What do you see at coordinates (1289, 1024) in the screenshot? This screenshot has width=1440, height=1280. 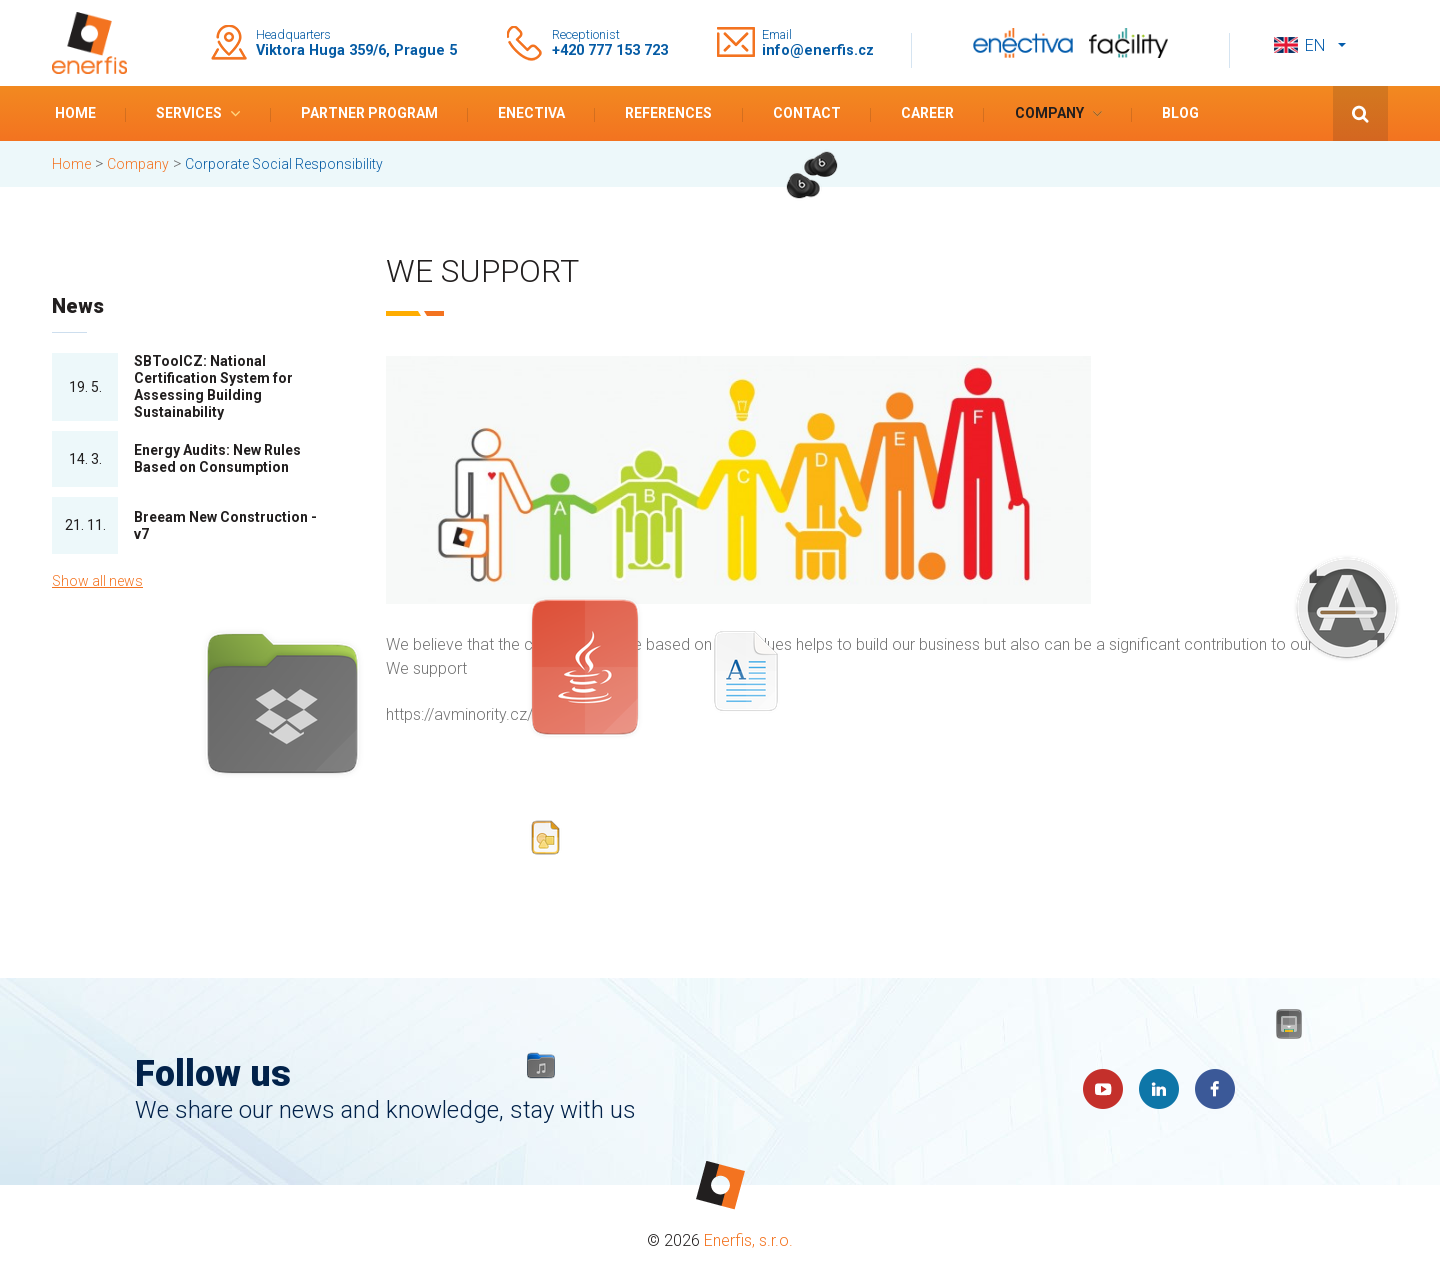 I see `indicates a ROM file type` at bounding box center [1289, 1024].